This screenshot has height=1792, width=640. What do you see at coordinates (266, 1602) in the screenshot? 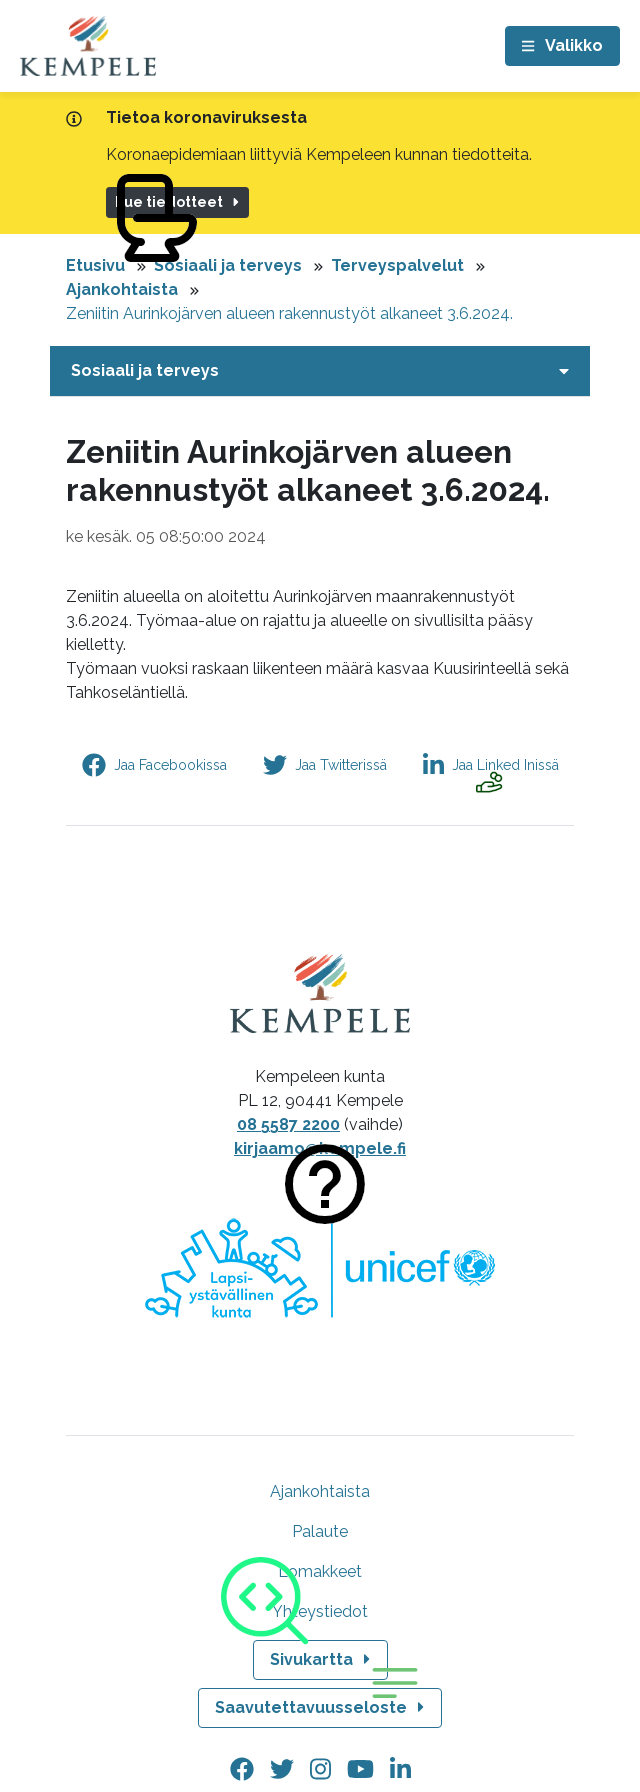
I see `scan or analyze code for issues` at bounding box center [266, 1602].